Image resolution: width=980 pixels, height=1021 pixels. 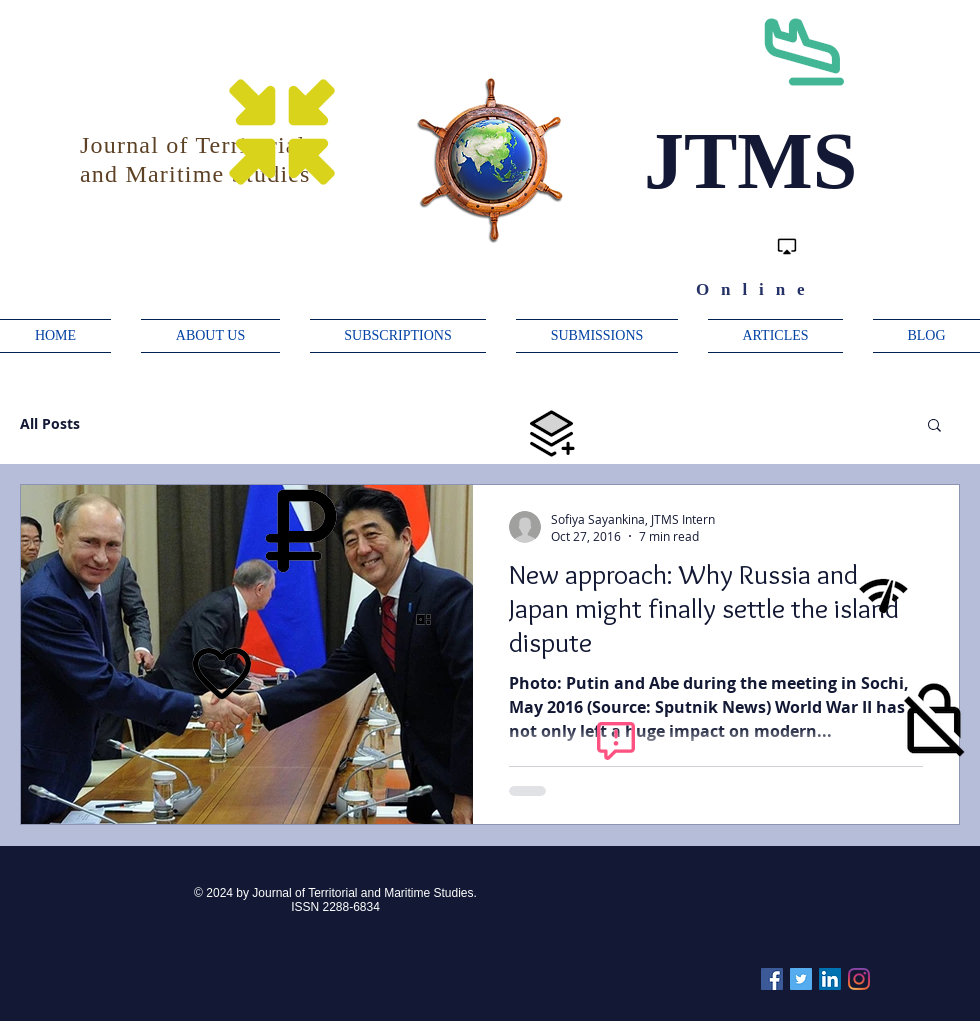 What do you see at coordinates (801, 52) in the screenshot?
I see `indicates flight arrival status` at bounding box center [801, 52].